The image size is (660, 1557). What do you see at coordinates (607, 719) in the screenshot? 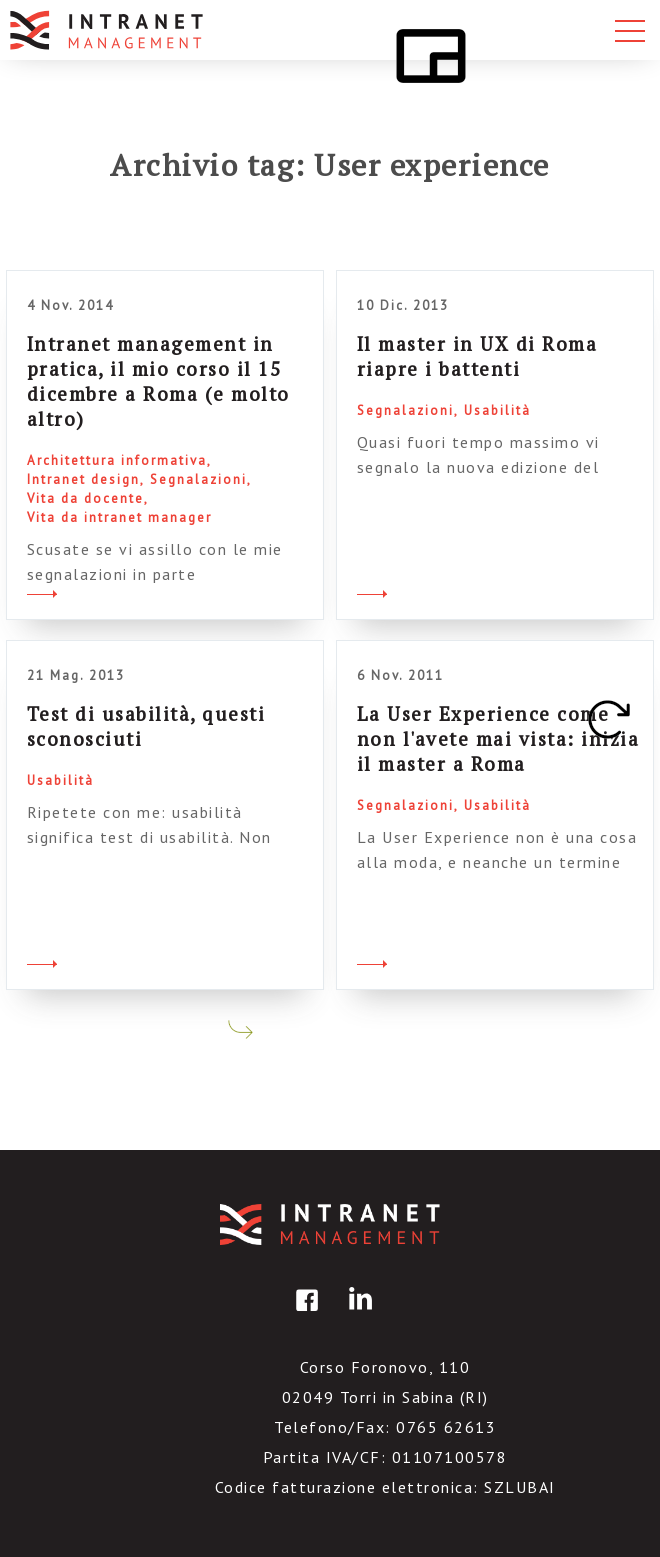
I see `refresh or reload content` at bounding box center [607, 719].